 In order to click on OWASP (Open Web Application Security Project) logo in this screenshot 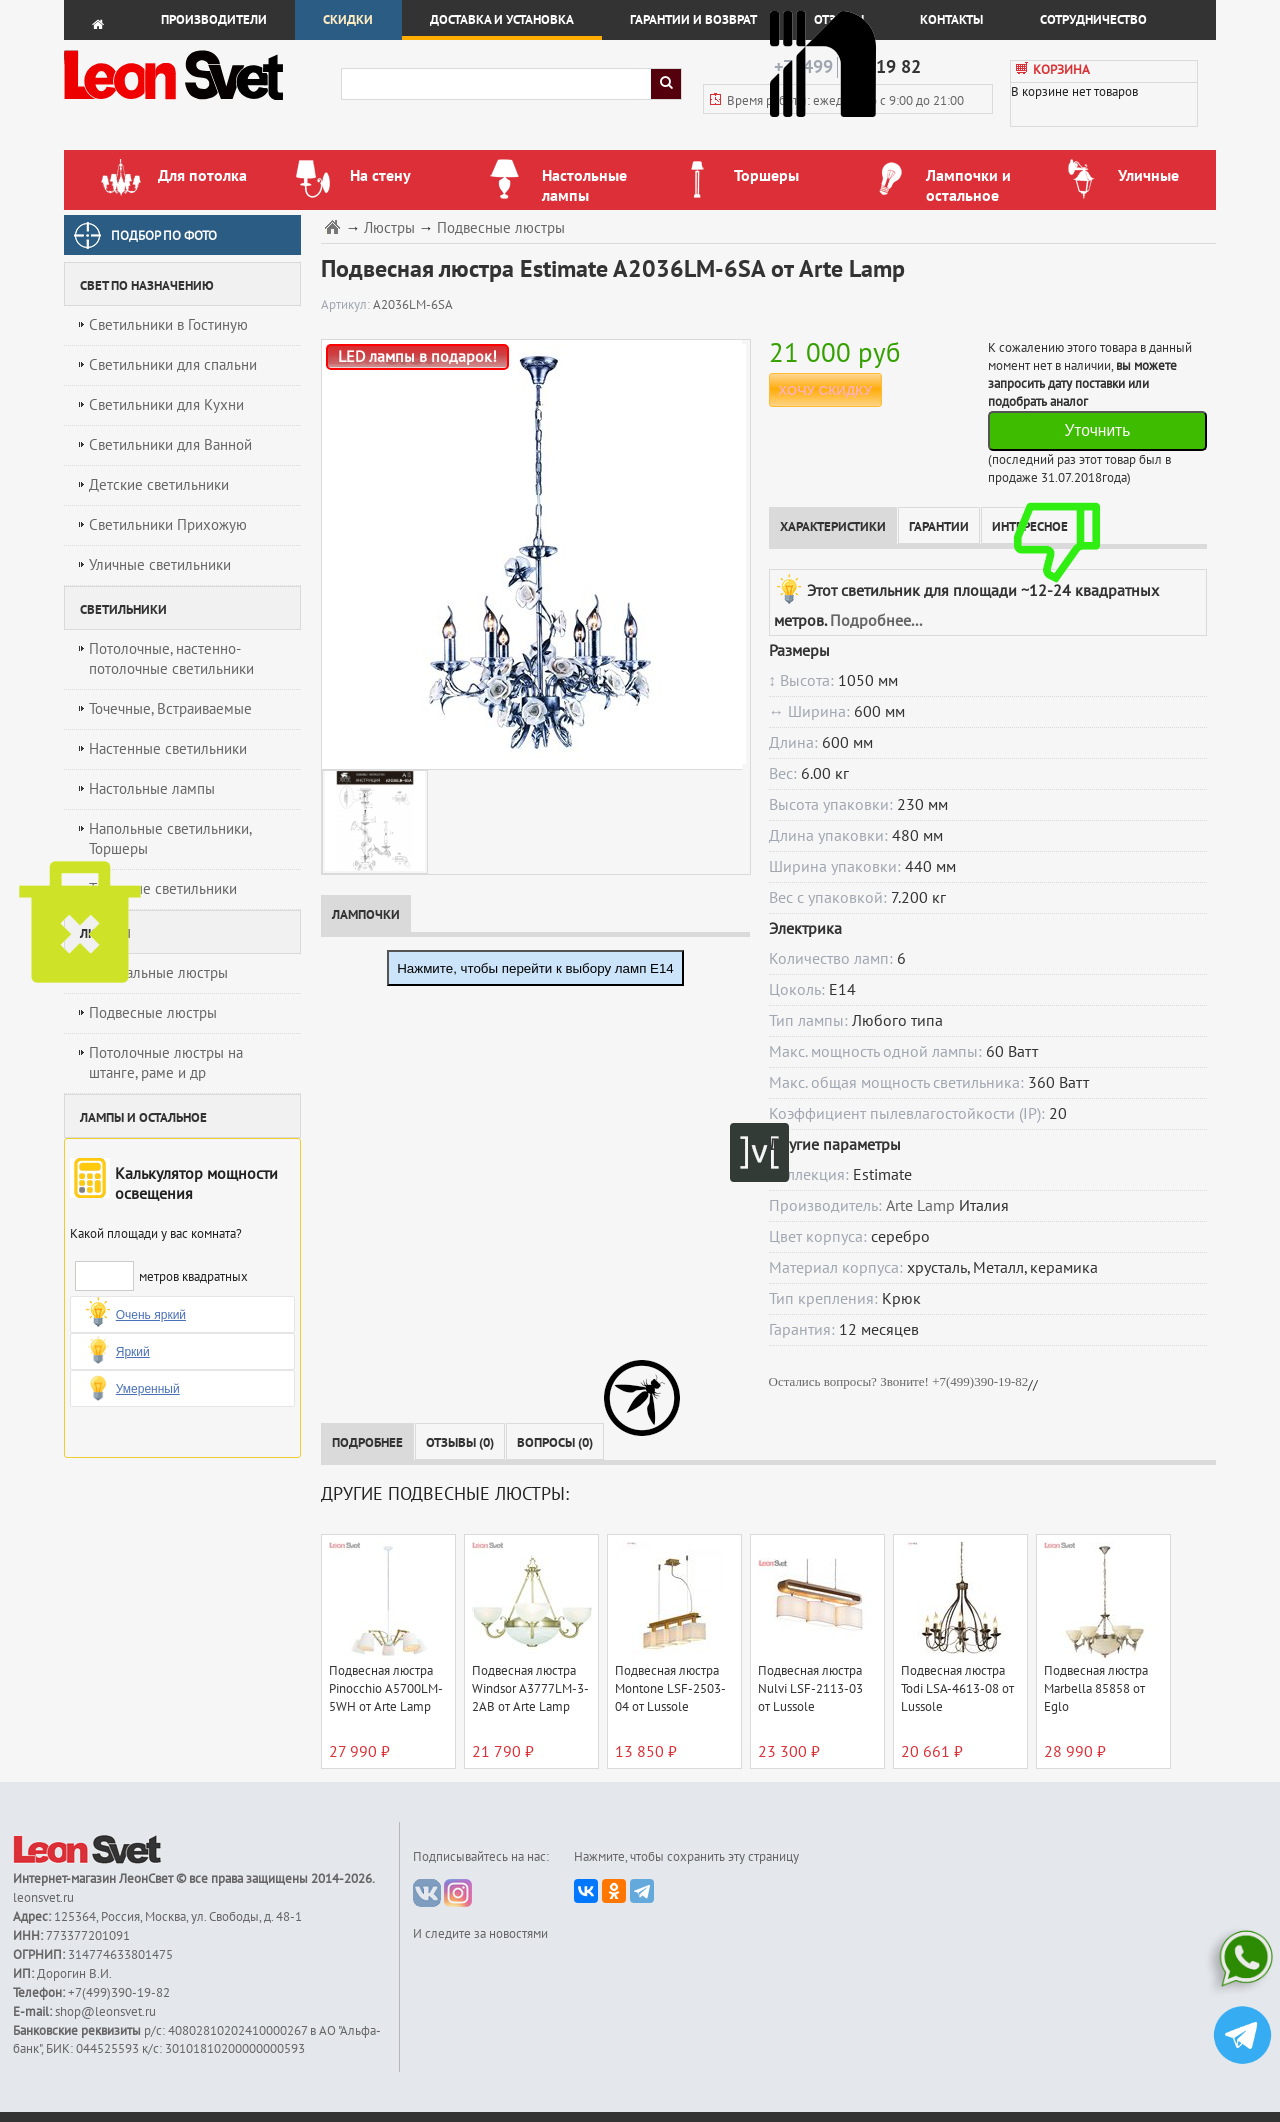, I will do `click(642, 1398)`.